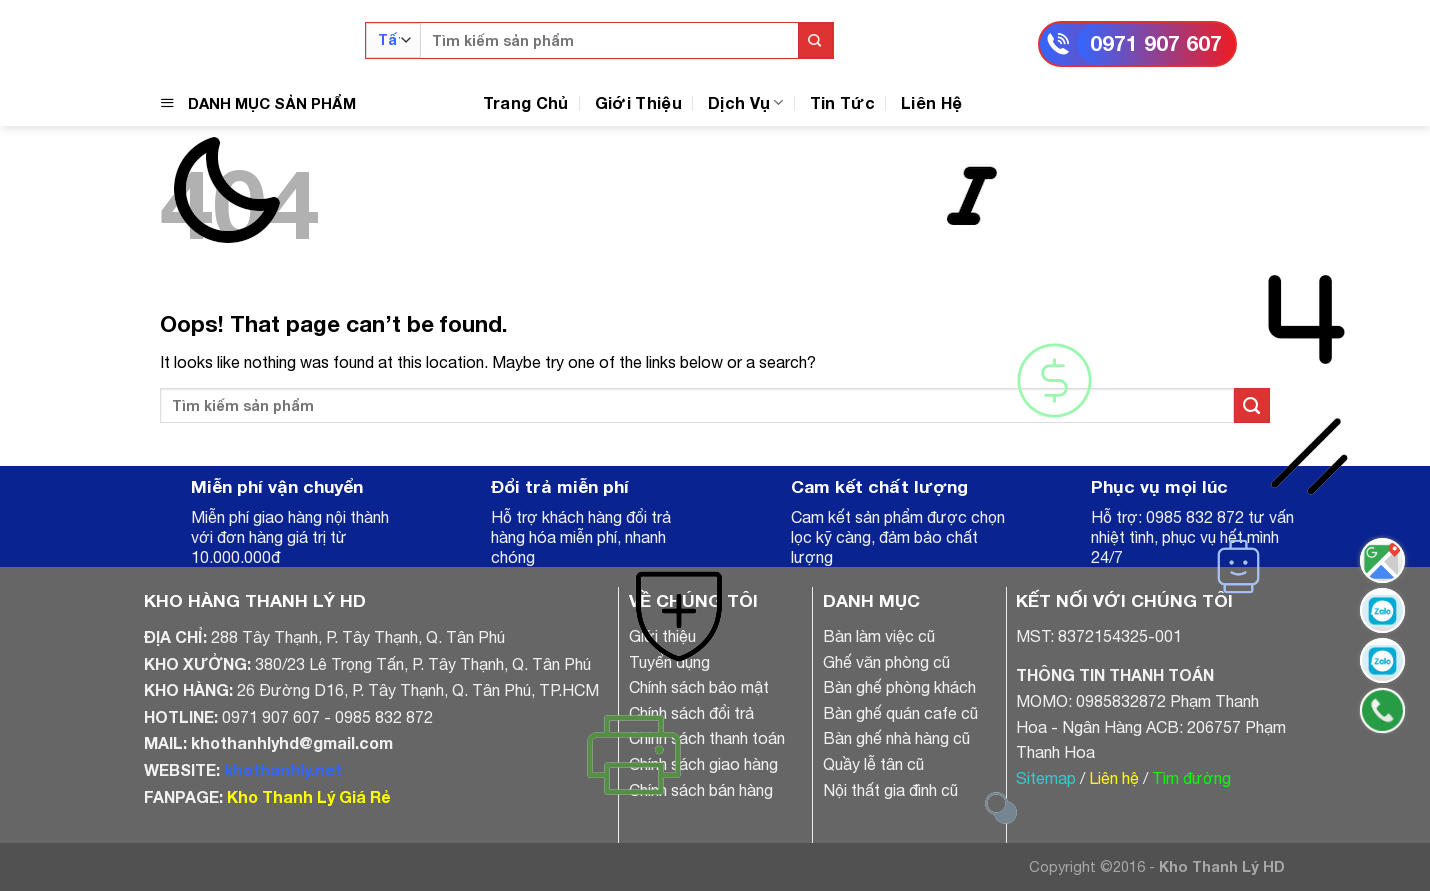 The height and width of the screenshot is (891, 1430). What do you see at coordinates (1001, 808) in the screenshot?
I see `subtract or remove a layer` at bounding box center [1001, 808].